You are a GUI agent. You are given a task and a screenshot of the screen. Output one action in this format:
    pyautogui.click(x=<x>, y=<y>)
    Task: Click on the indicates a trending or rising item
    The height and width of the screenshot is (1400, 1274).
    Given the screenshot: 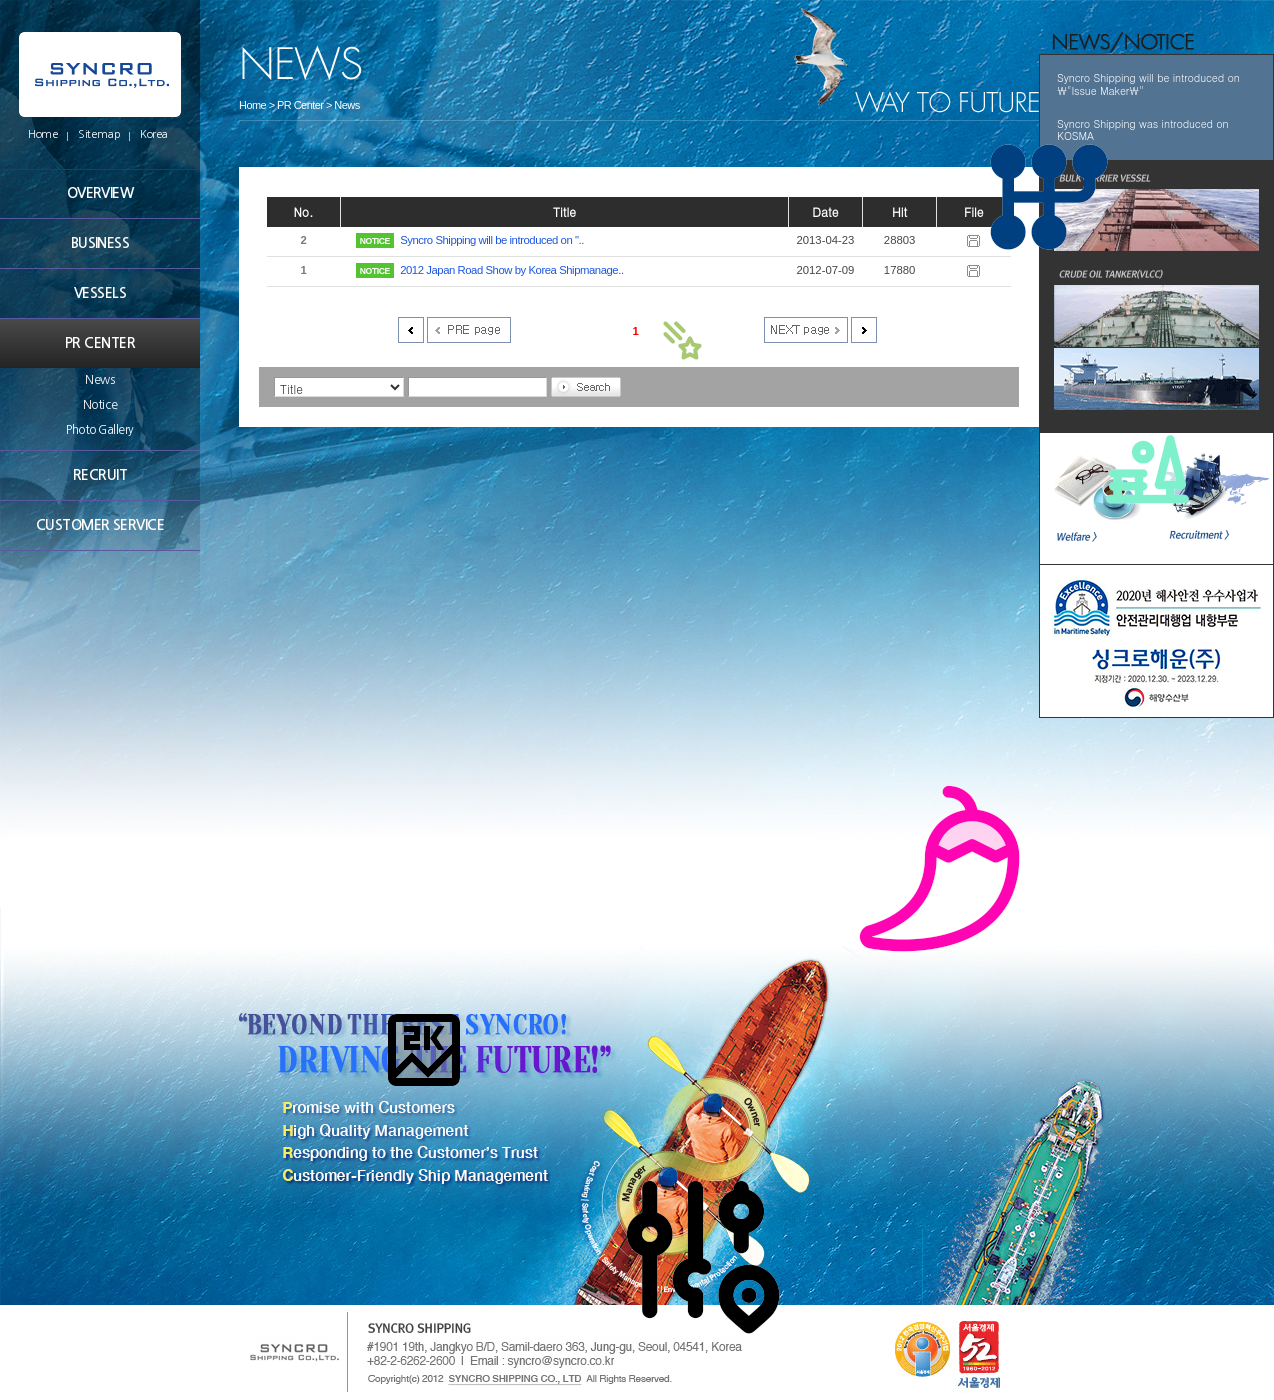 What is the action you would take?
    pyautogui.click(x=682, y=340)
    